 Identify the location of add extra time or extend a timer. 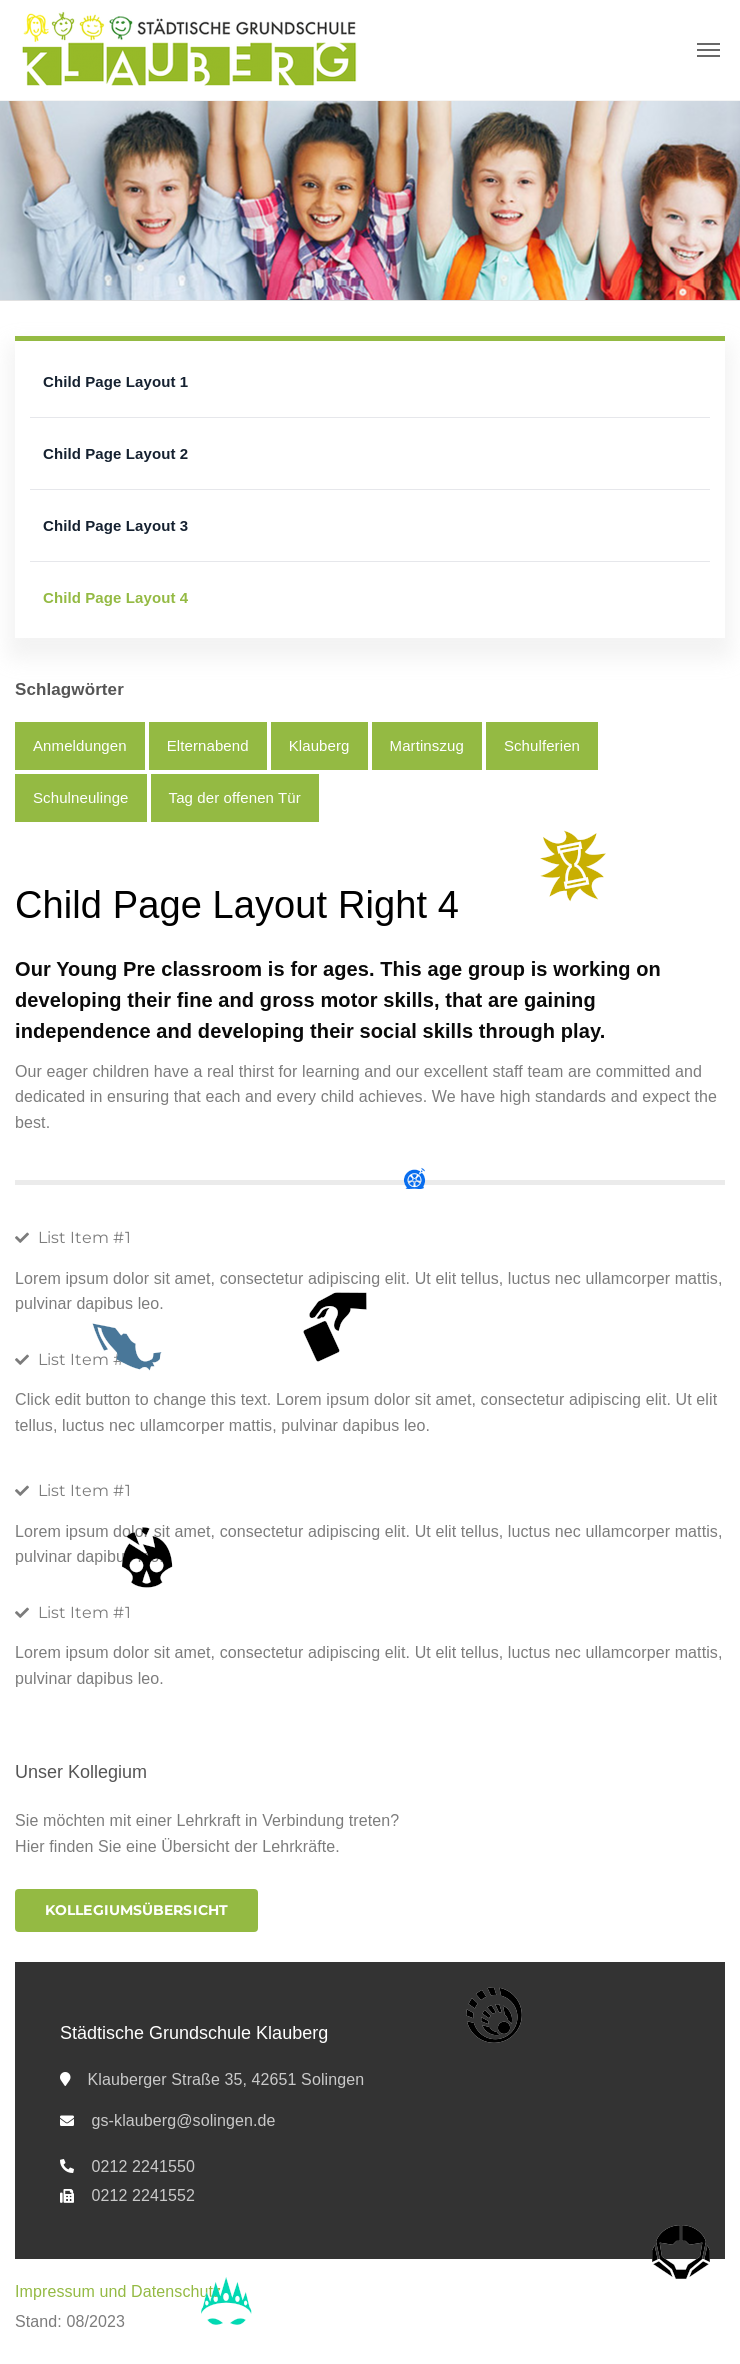
(573, 866).